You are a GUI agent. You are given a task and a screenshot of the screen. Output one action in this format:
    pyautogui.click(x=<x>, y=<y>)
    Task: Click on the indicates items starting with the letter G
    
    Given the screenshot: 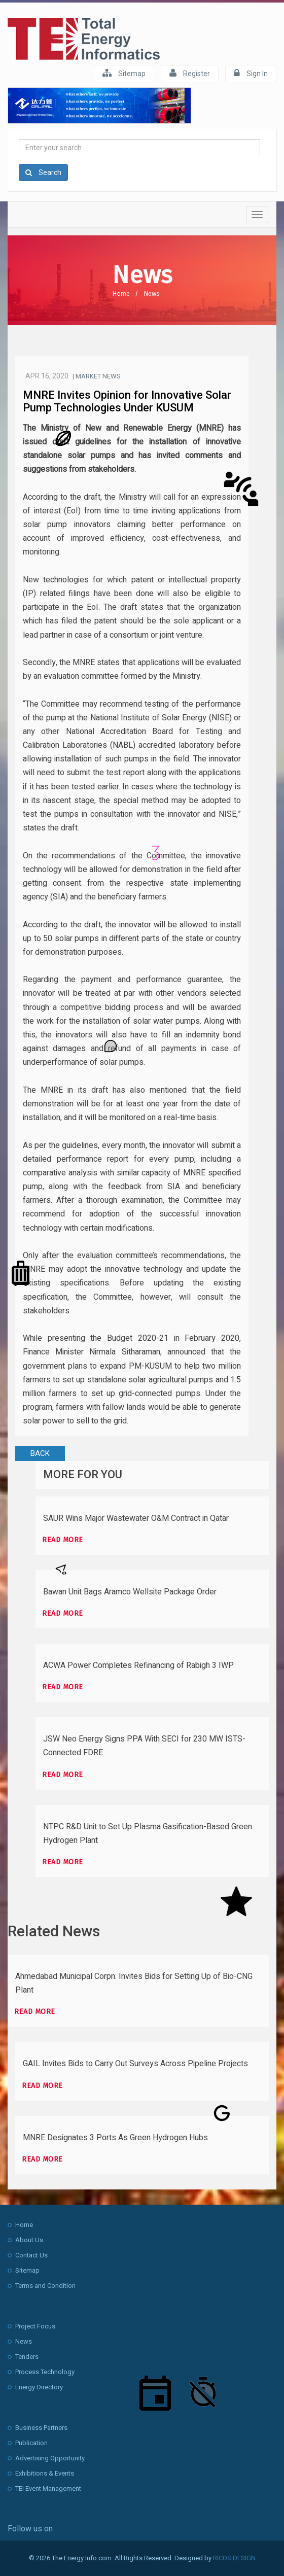 What is the action you would take?
    pyautogui.click(x=222, y=2113)
    